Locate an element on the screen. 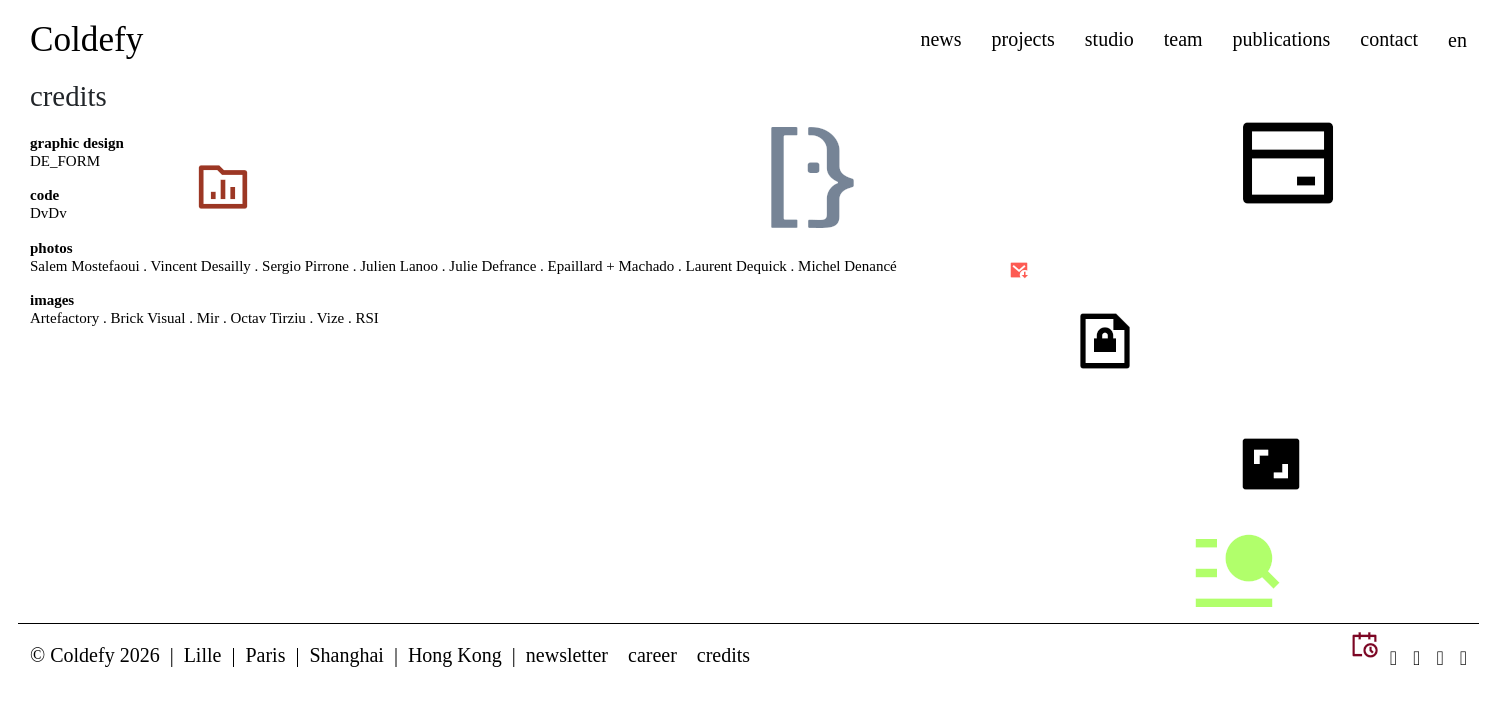  adjust aspect ratio settings is located at coordinates (1271, 464).